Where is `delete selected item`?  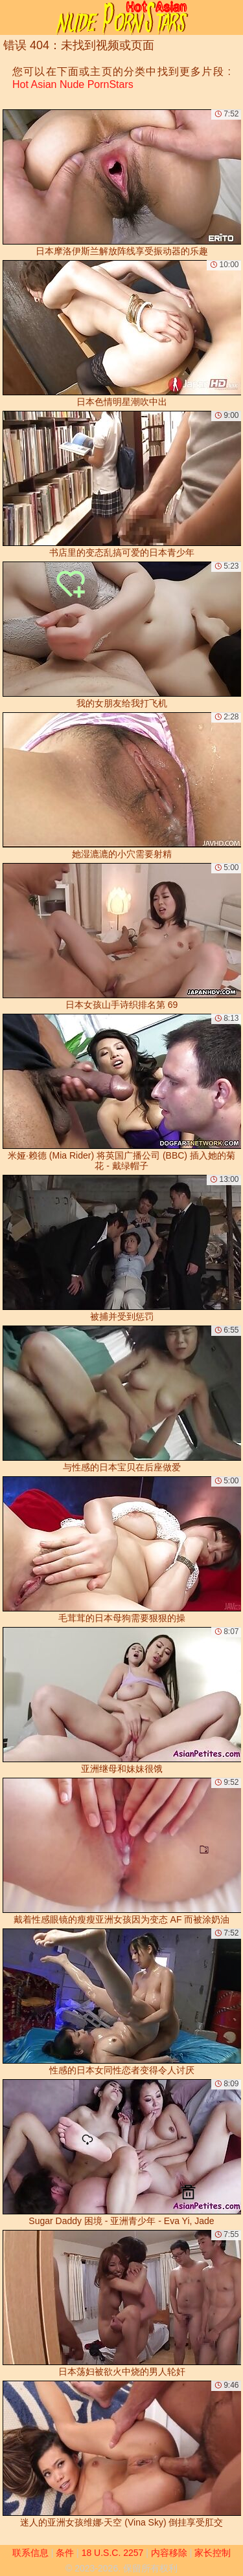 delete selected item is located at coordinates (188, 2192).